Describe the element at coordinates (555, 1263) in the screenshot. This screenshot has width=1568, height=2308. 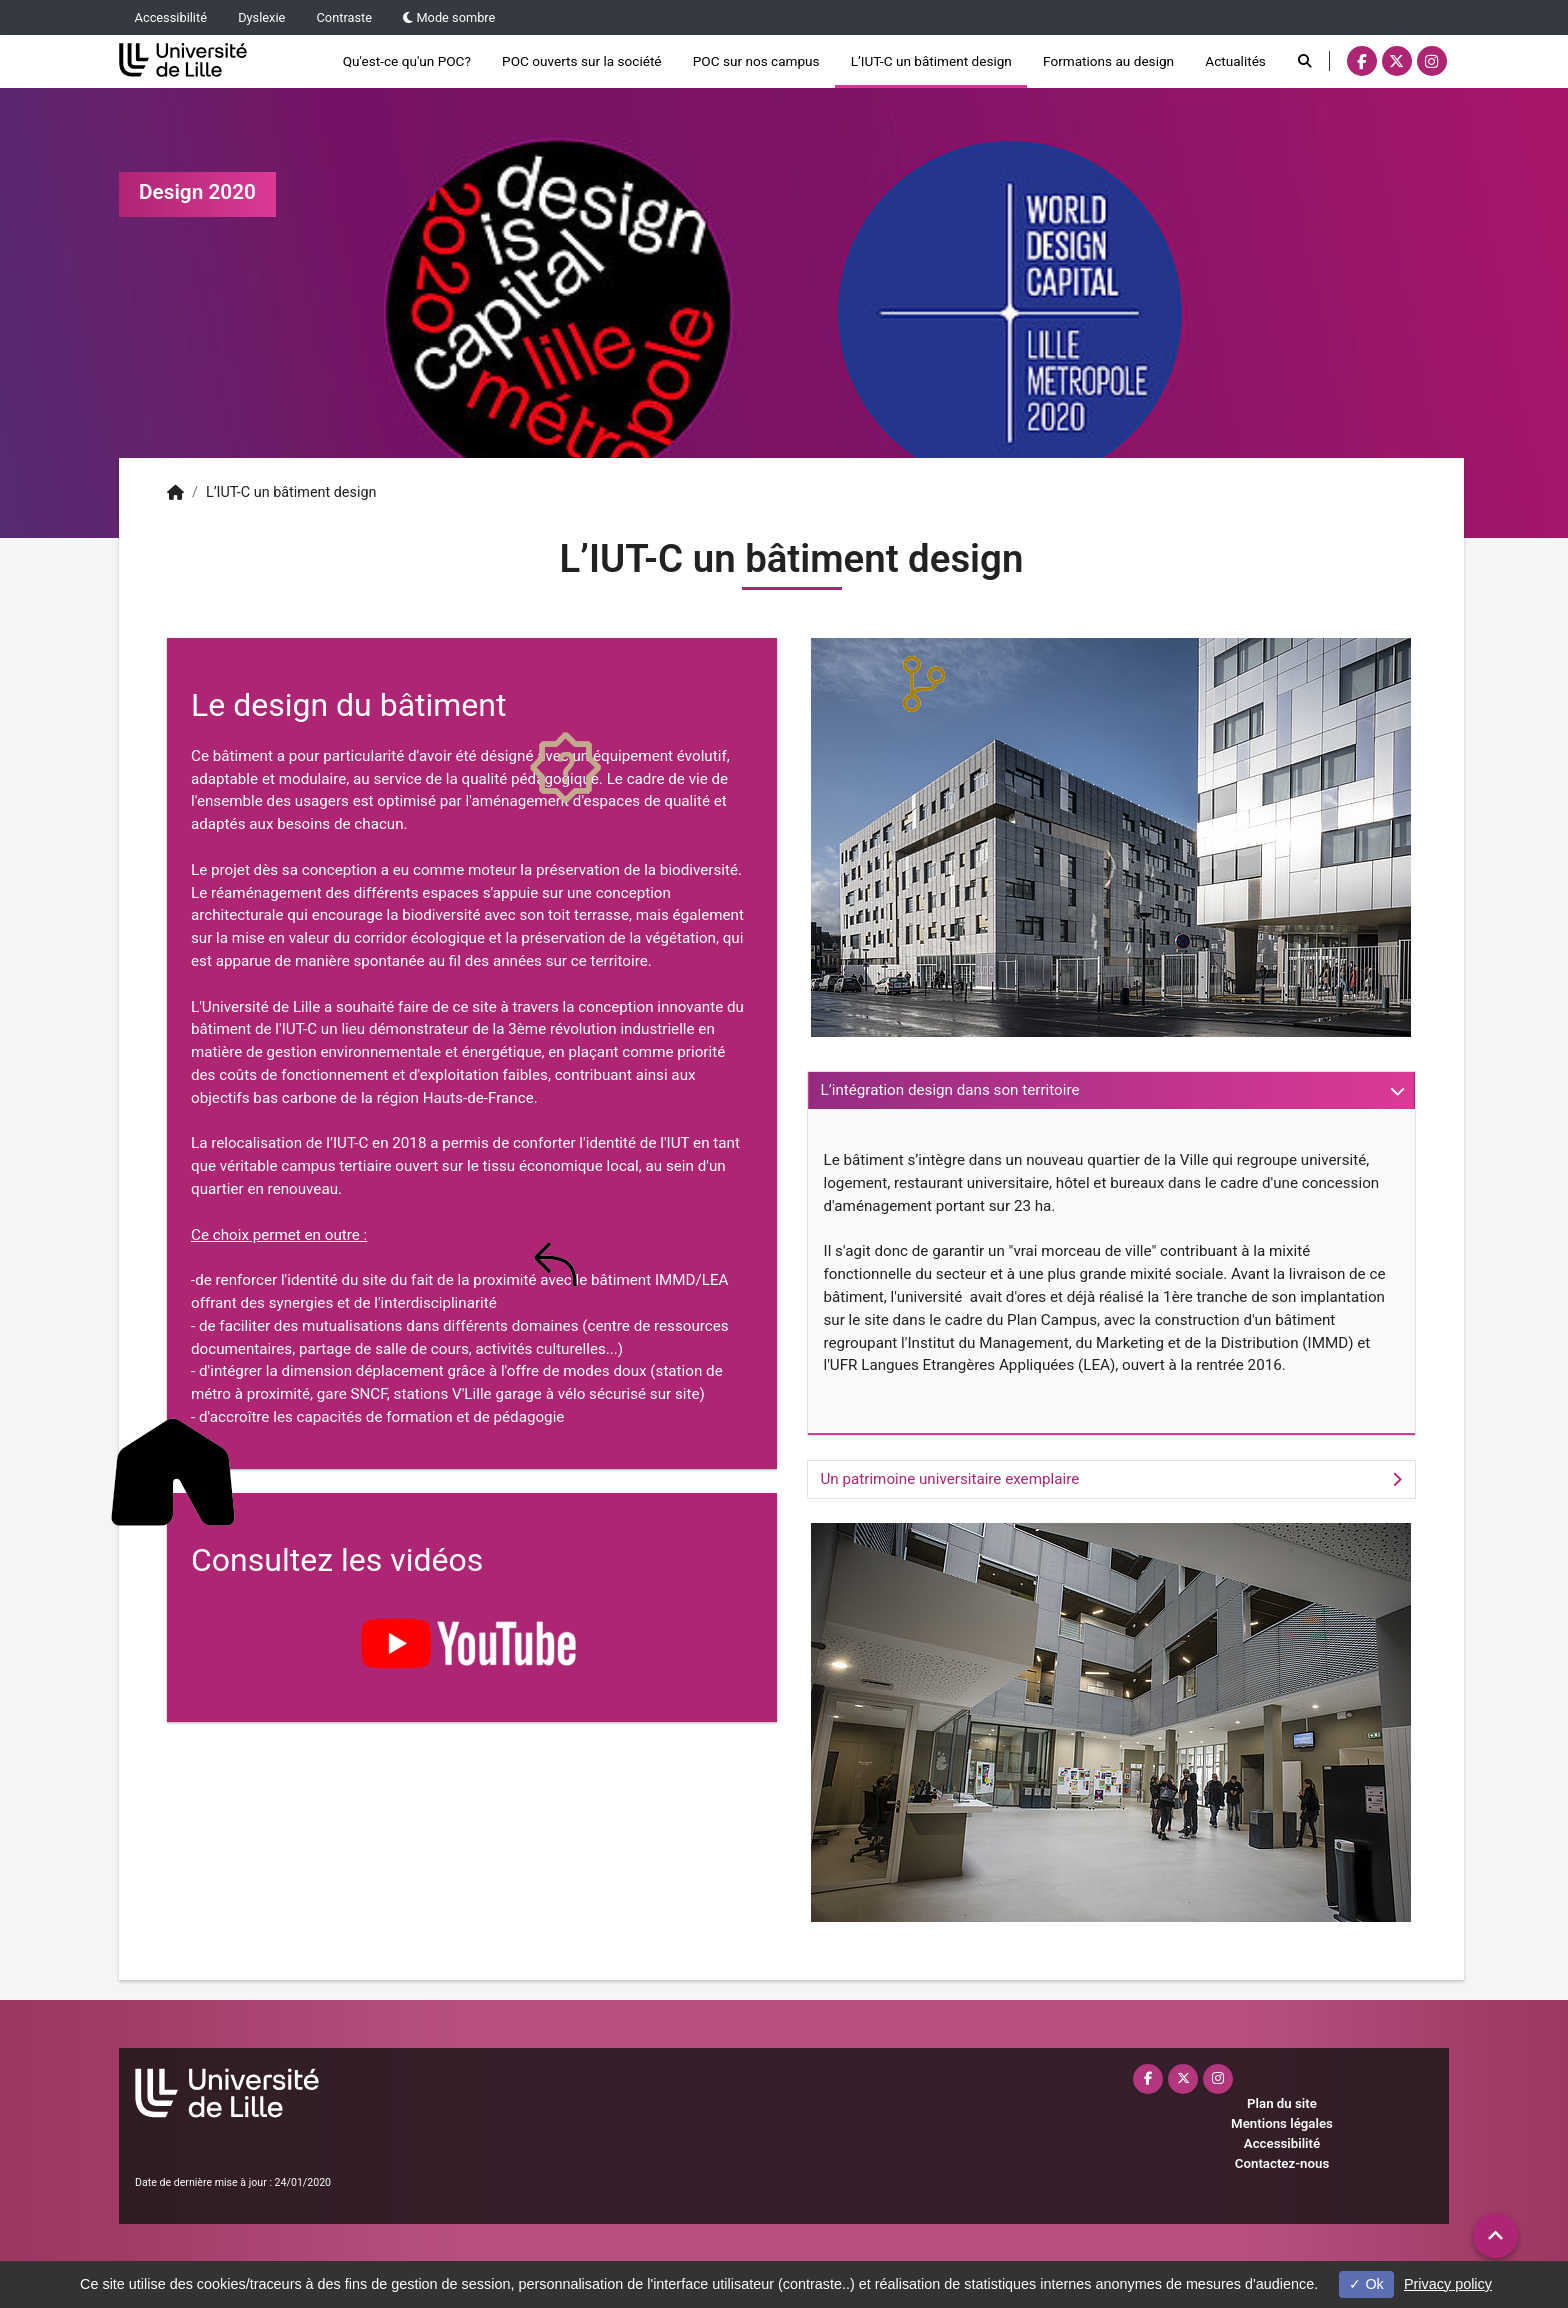
I see `reply to a message or comment` at that location.